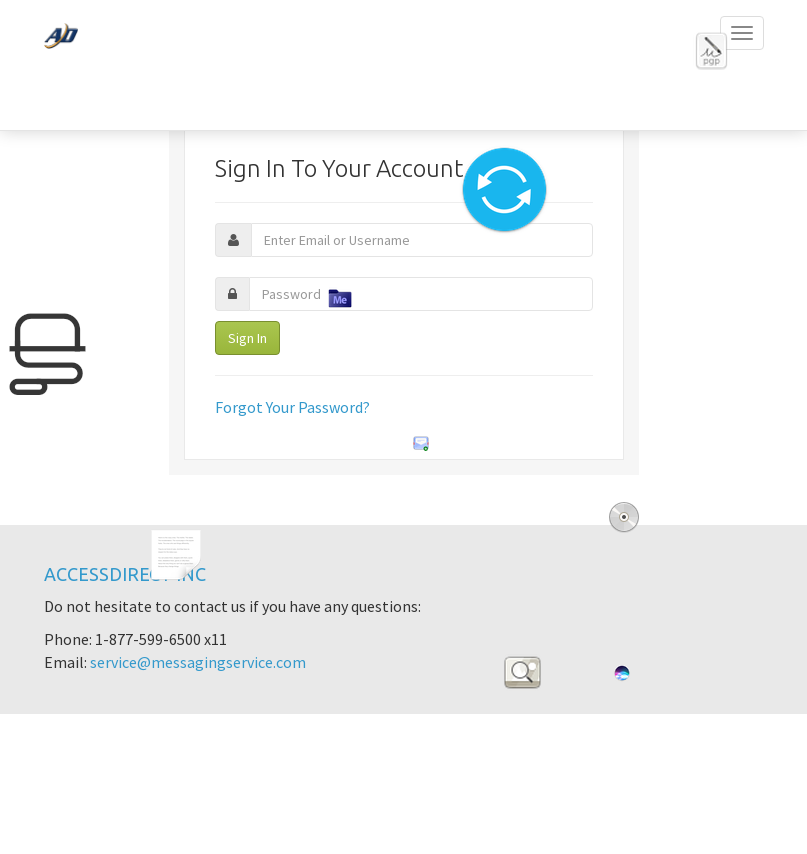  I want to click on a PGP signature file for verifying authenticity, so click(711, 50).